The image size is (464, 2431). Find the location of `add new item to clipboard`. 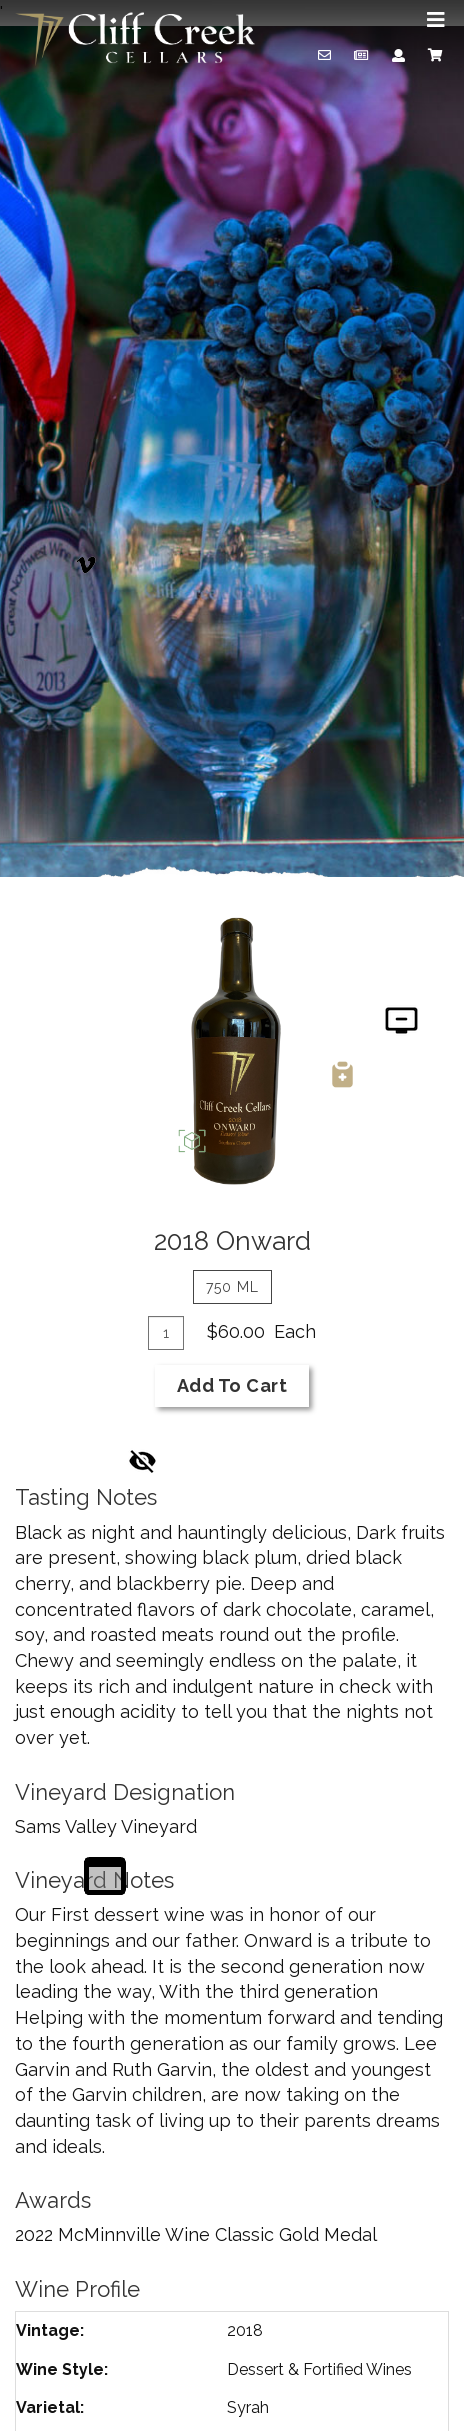

add new item to clipboard is located at coordinates (342, 1074).